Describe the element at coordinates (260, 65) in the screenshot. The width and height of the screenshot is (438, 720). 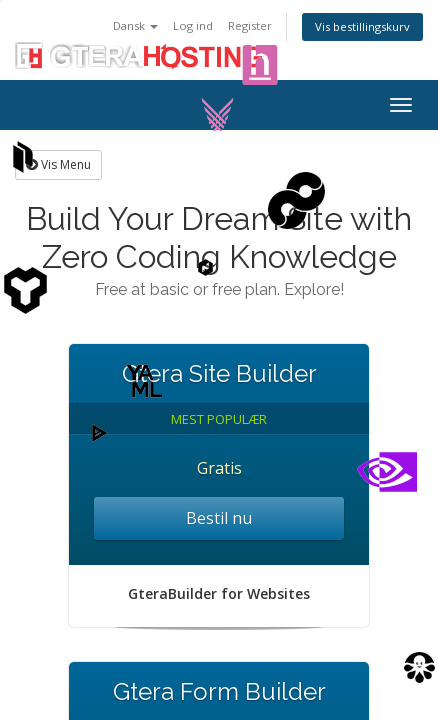
I see `visit hackerearth coding platform` at that location.